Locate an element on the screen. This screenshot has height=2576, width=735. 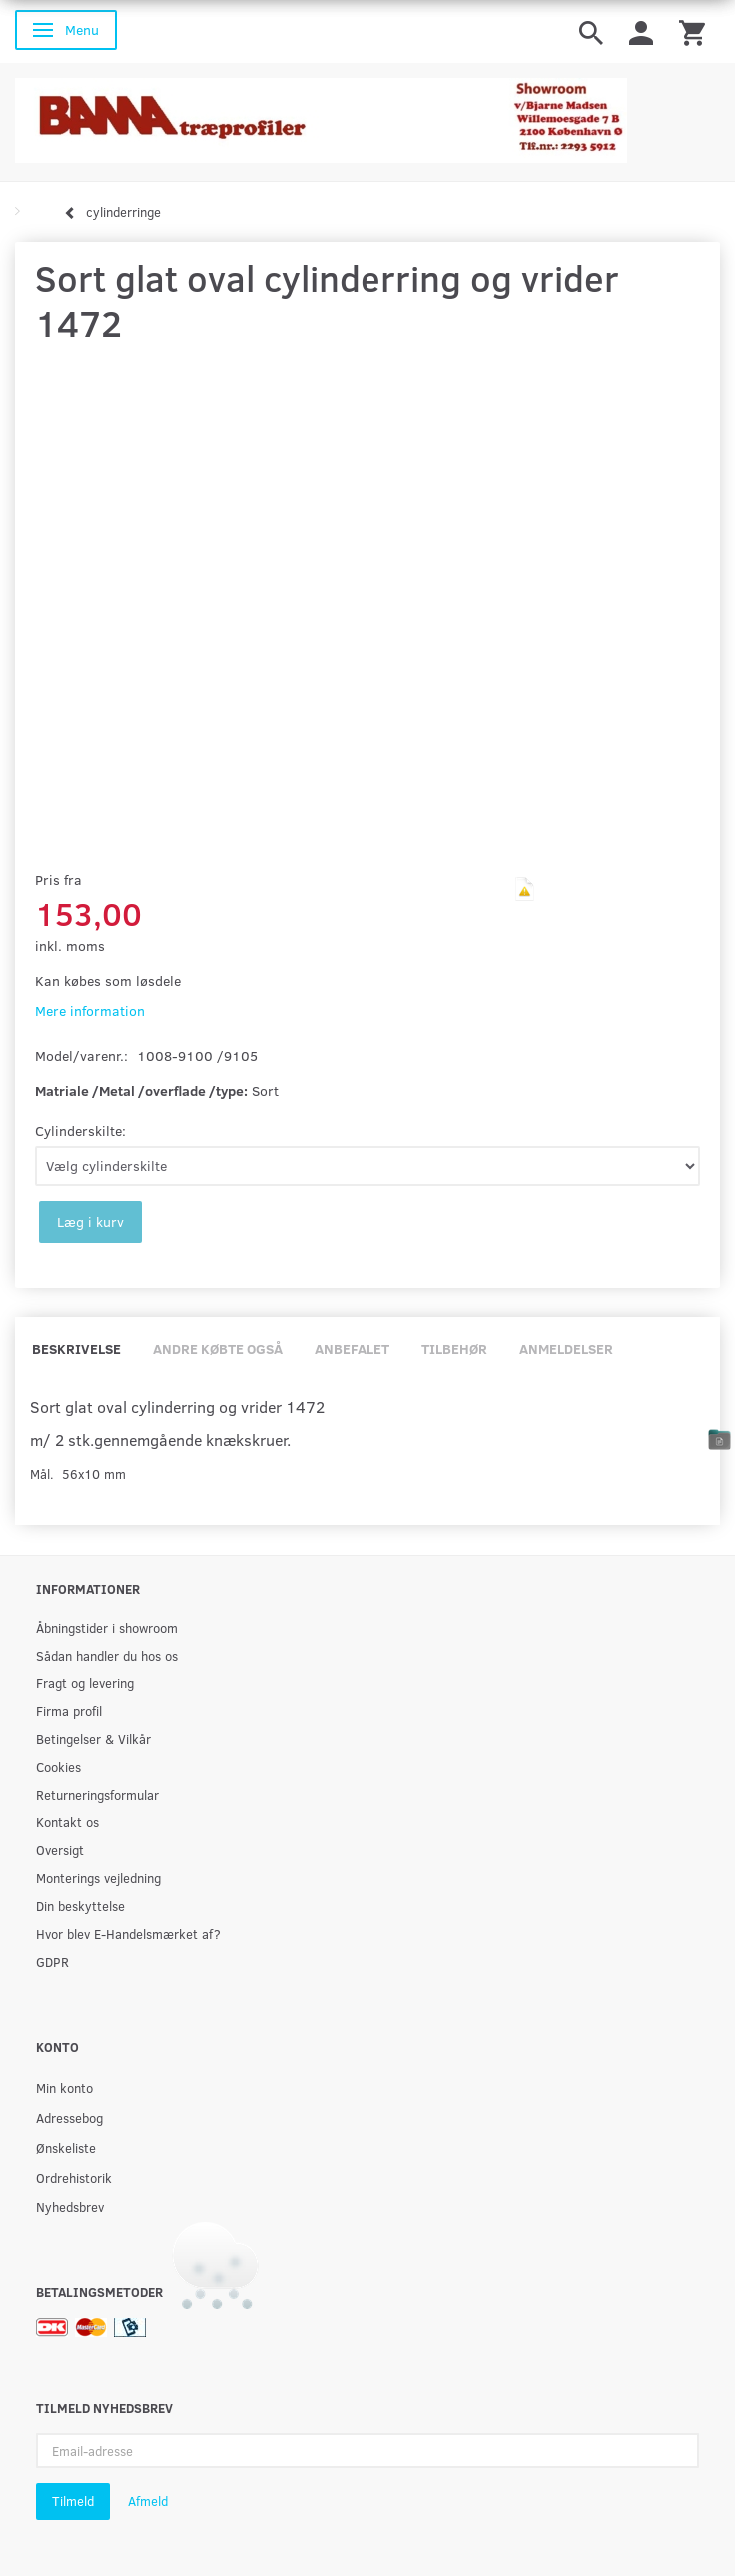
report a problem or issue with a file is located at coordinates (524, 889).